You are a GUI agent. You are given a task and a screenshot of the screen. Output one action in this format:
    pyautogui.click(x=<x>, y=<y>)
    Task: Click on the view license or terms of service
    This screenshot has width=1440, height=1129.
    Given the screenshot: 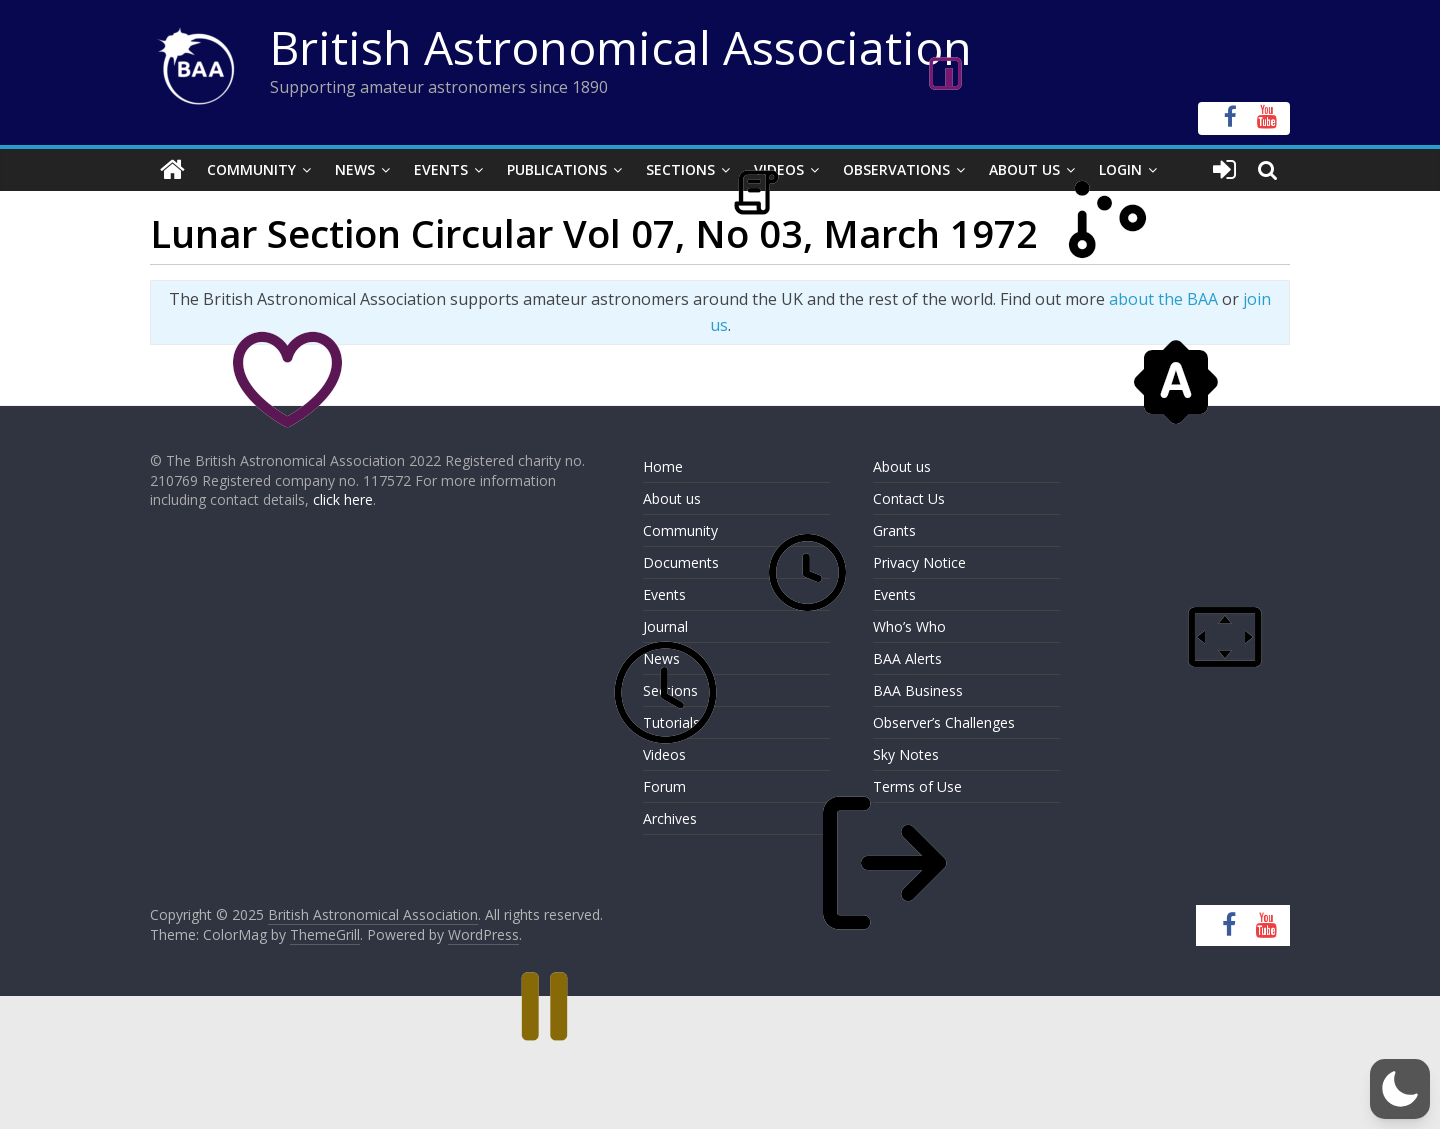 What is the action you would take?
    pyautogui.click(x=756, y=192)
    